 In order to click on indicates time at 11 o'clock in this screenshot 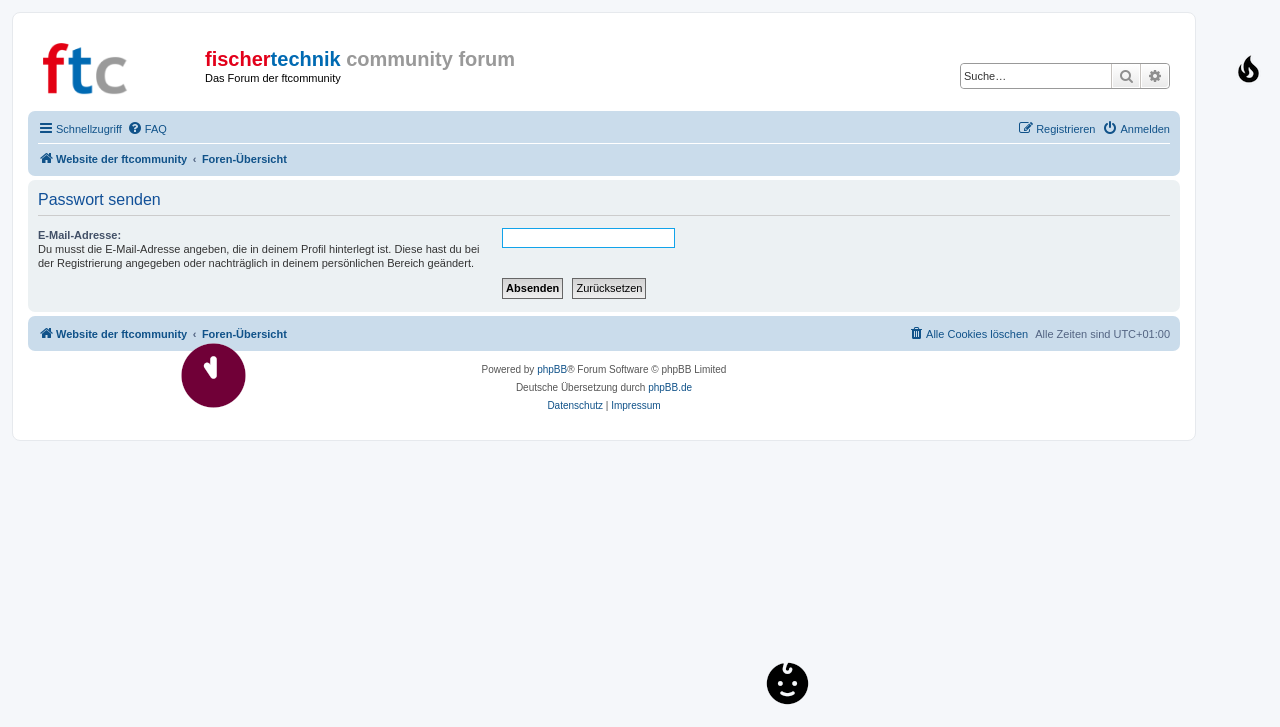, I will do `click(213, 375)`.